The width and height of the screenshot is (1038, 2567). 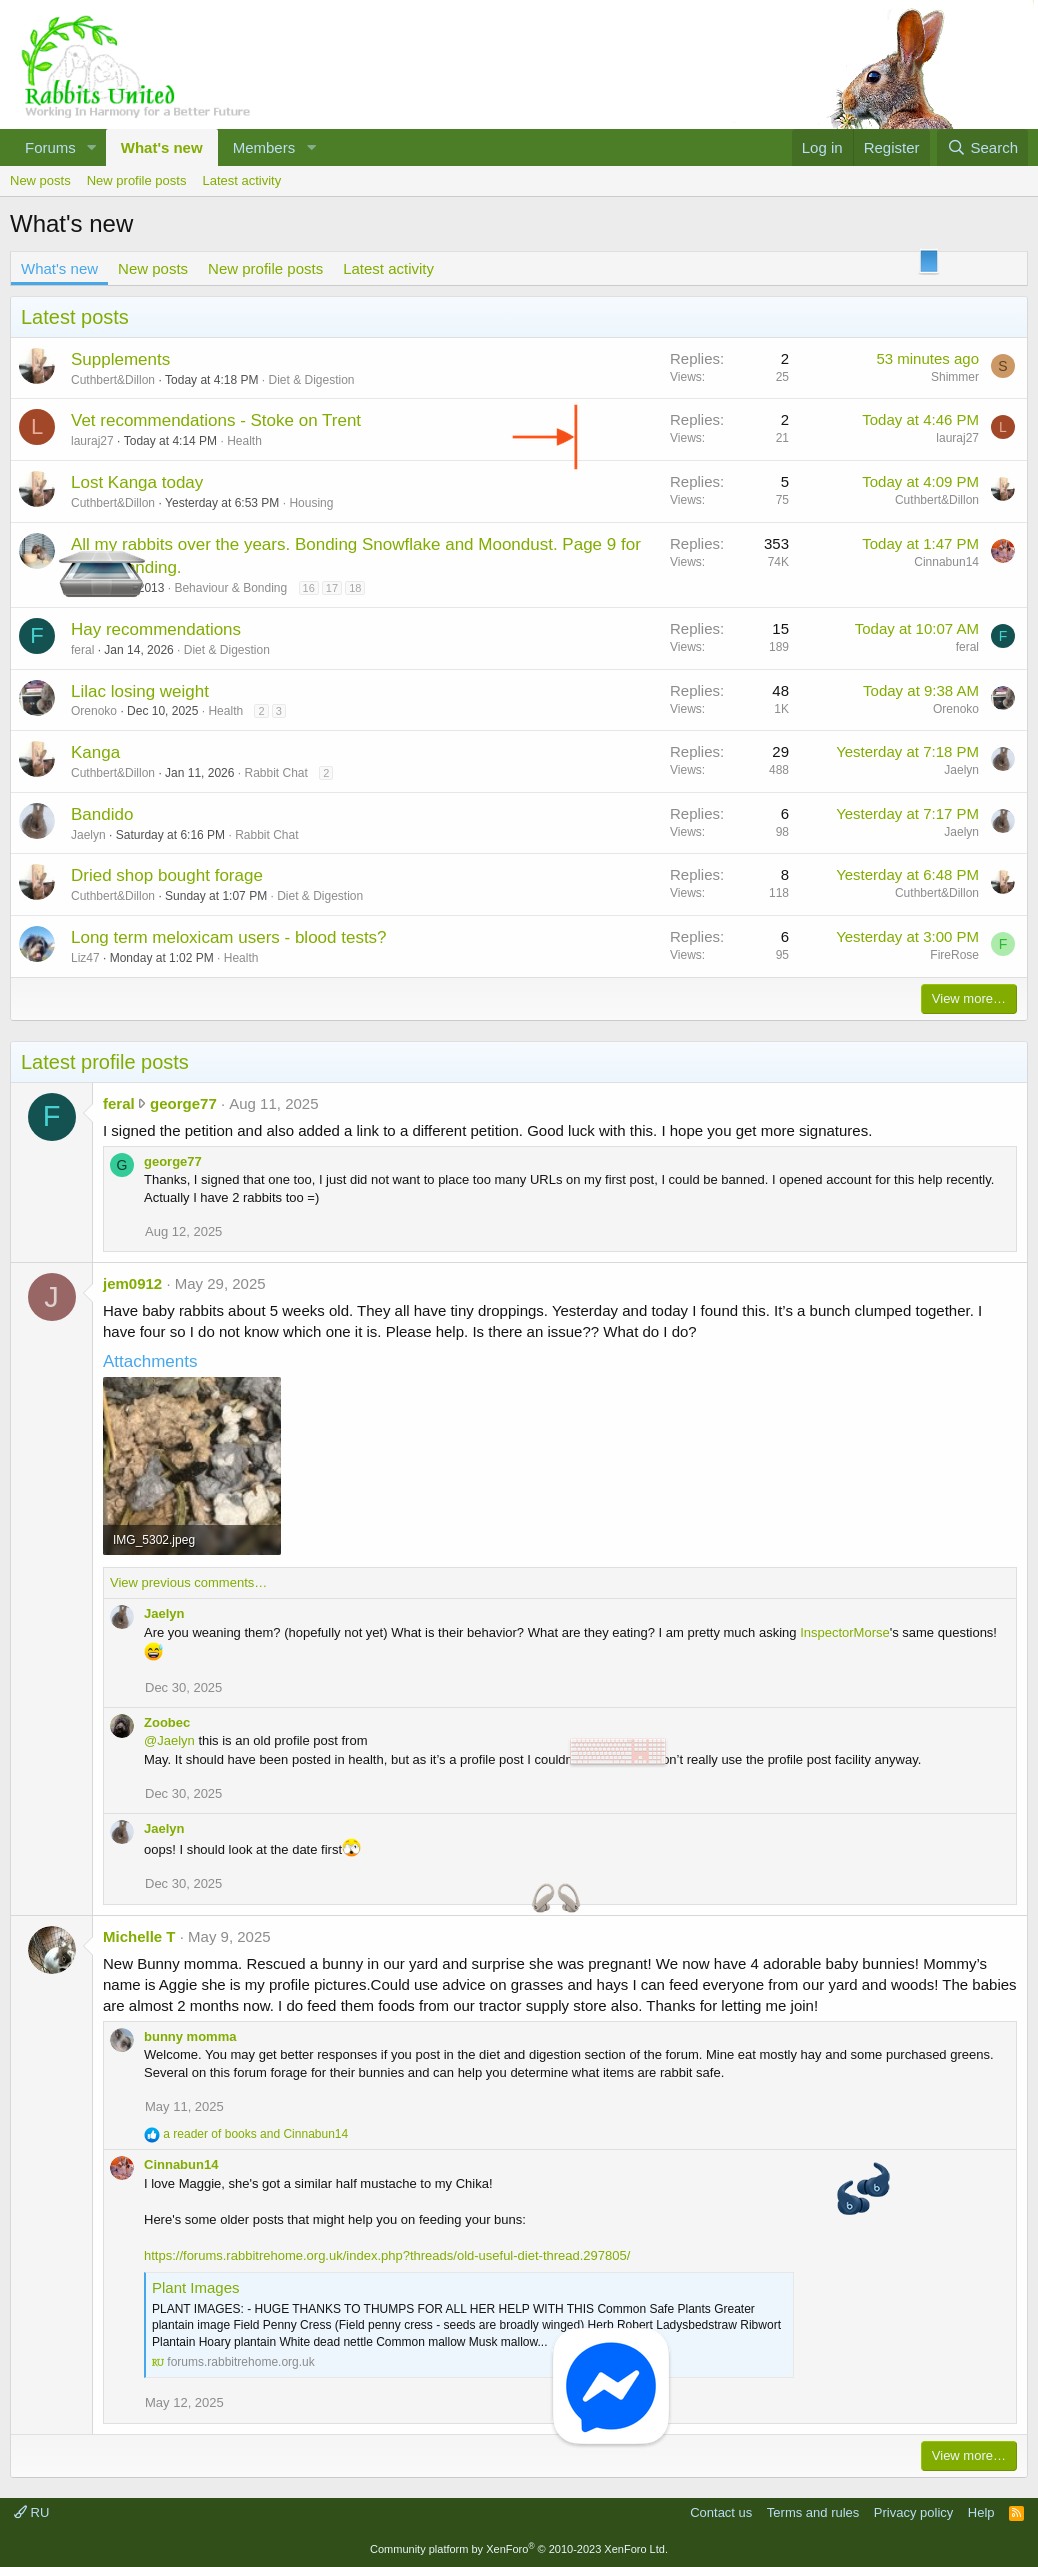 What do you see at coordinates (556, 1900) in the screenshot?
I see `connect to wireless earbuds` at bounding box center [556, 1900].